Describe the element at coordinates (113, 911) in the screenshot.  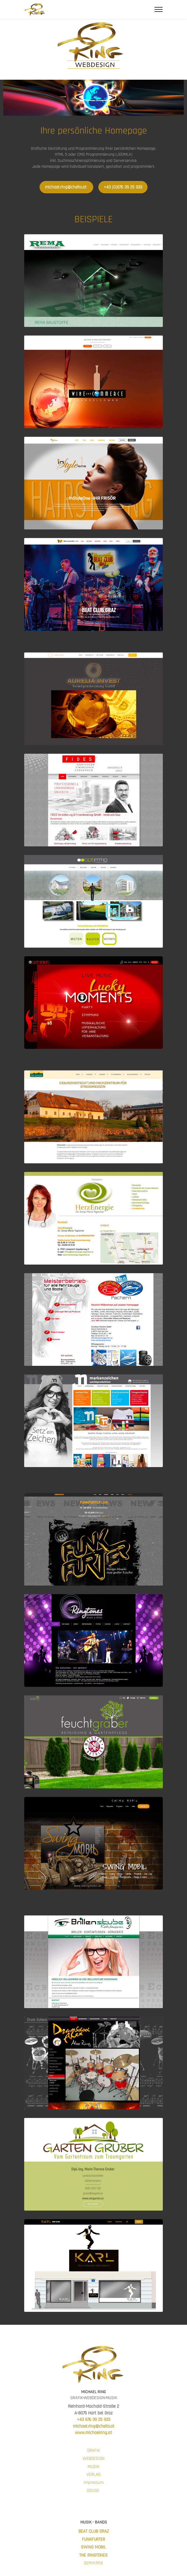
I see `refresh or reload the current page` at that location.